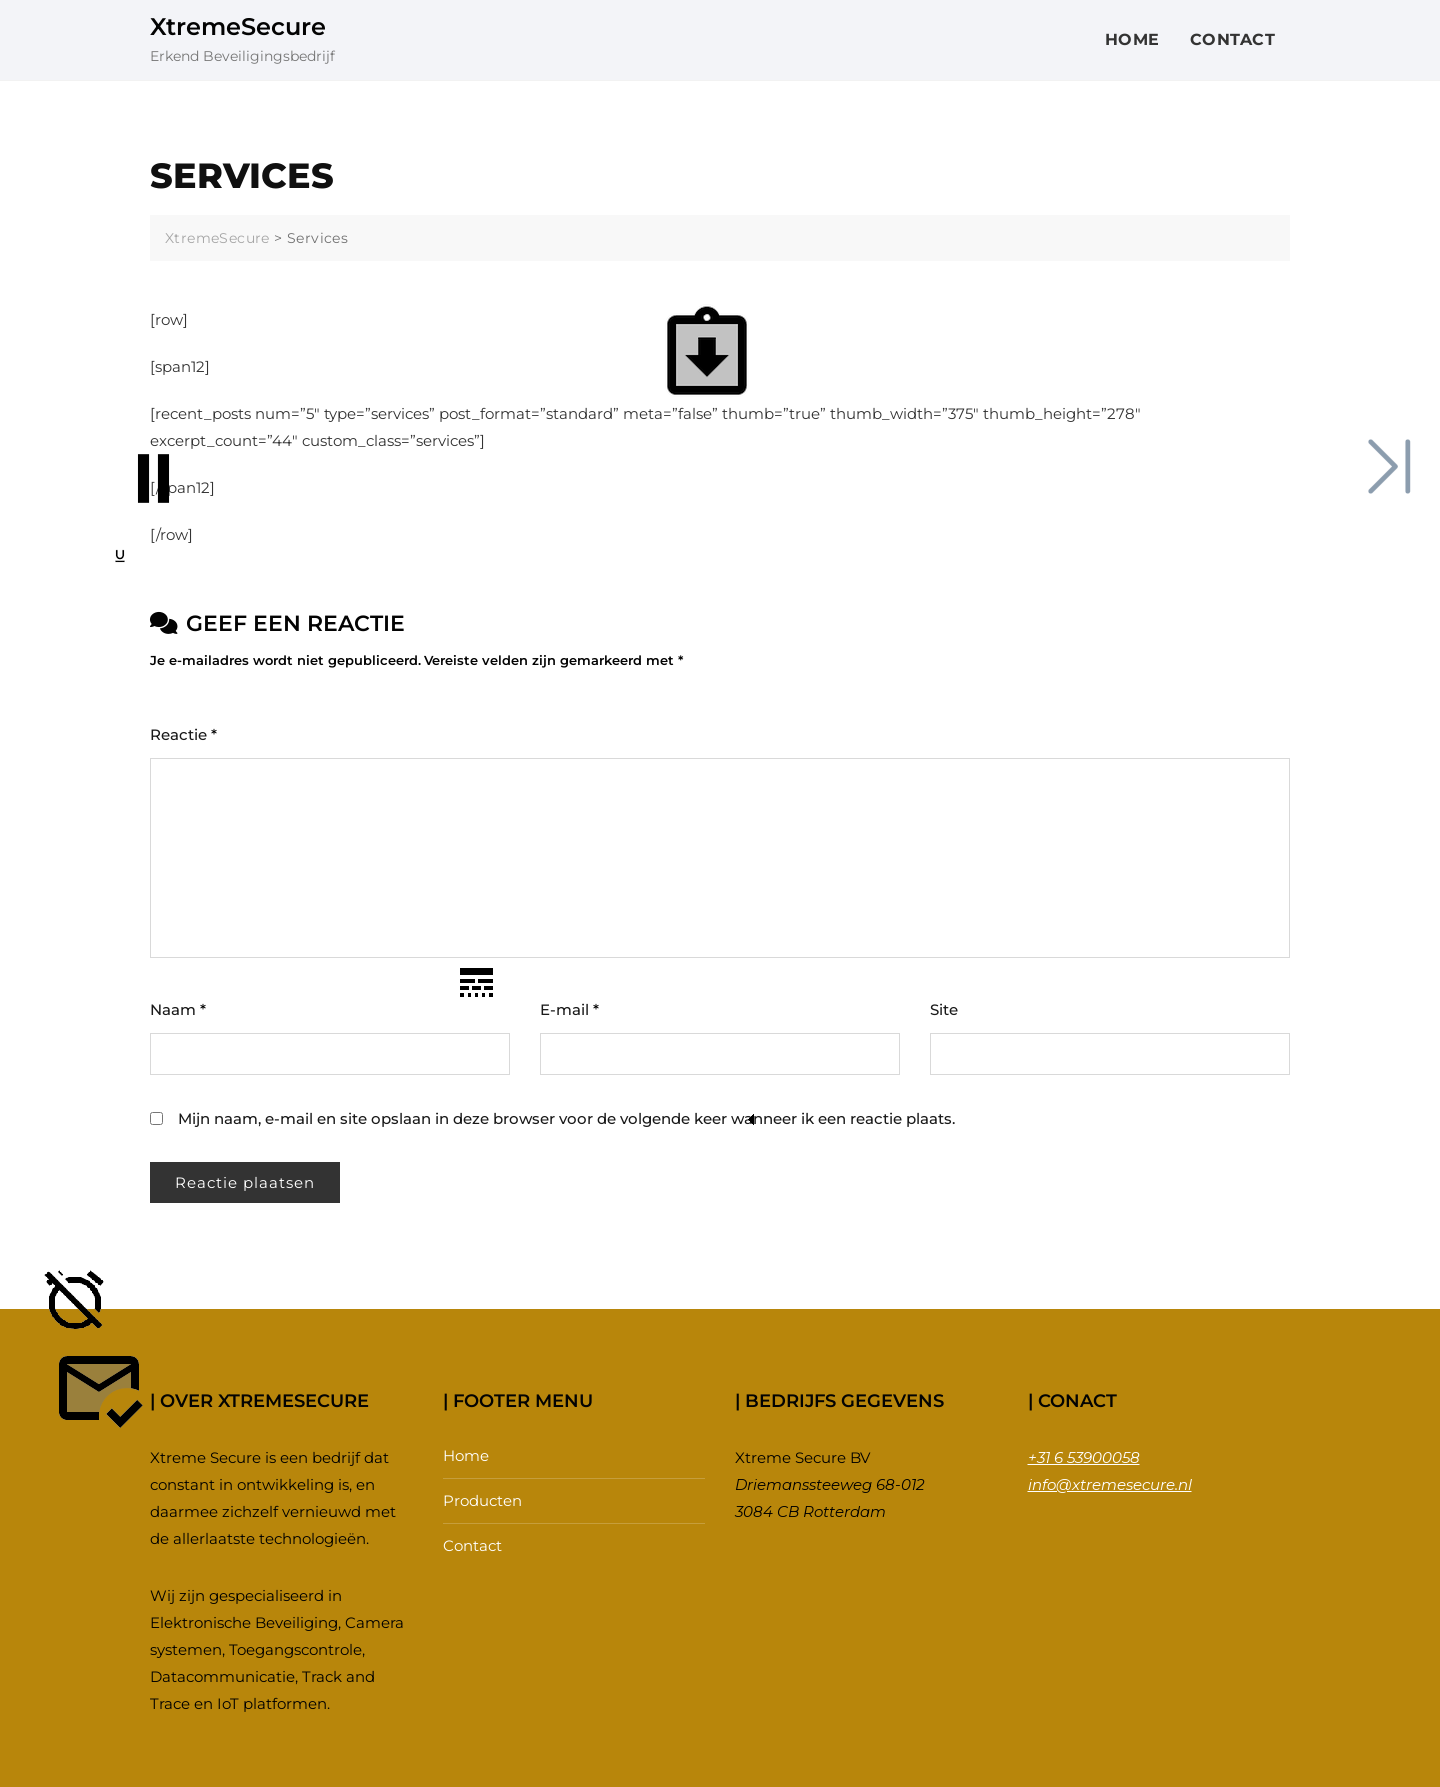 The width and height of the screenshot is (1440, 1787). What do you see at coordinates (75, 1300) in the screenshot?
I see `disable or turn off alarm` at bounding box center [75, 1300].